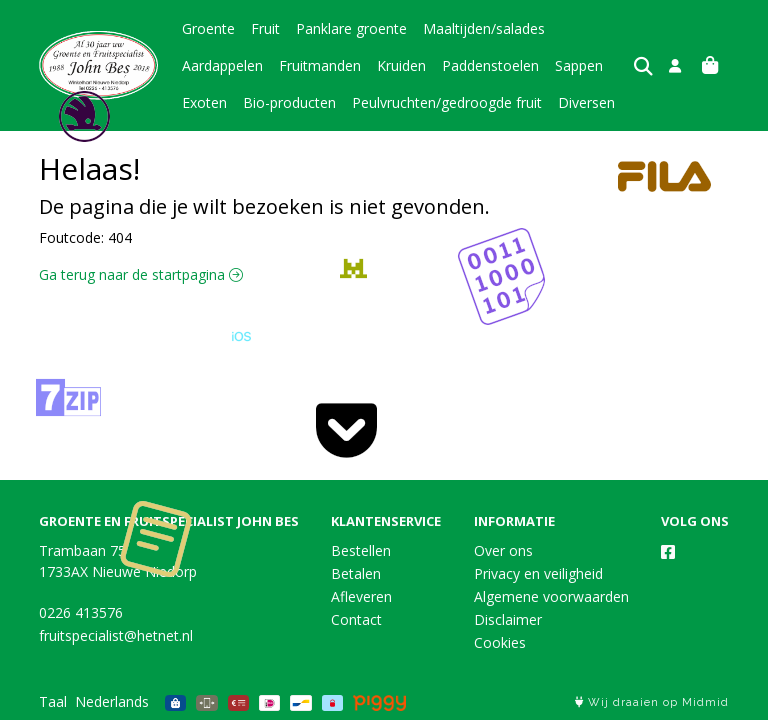 This screenshot has width=768, height=720. I want to click on Fila brand logo, so click(664, 176).